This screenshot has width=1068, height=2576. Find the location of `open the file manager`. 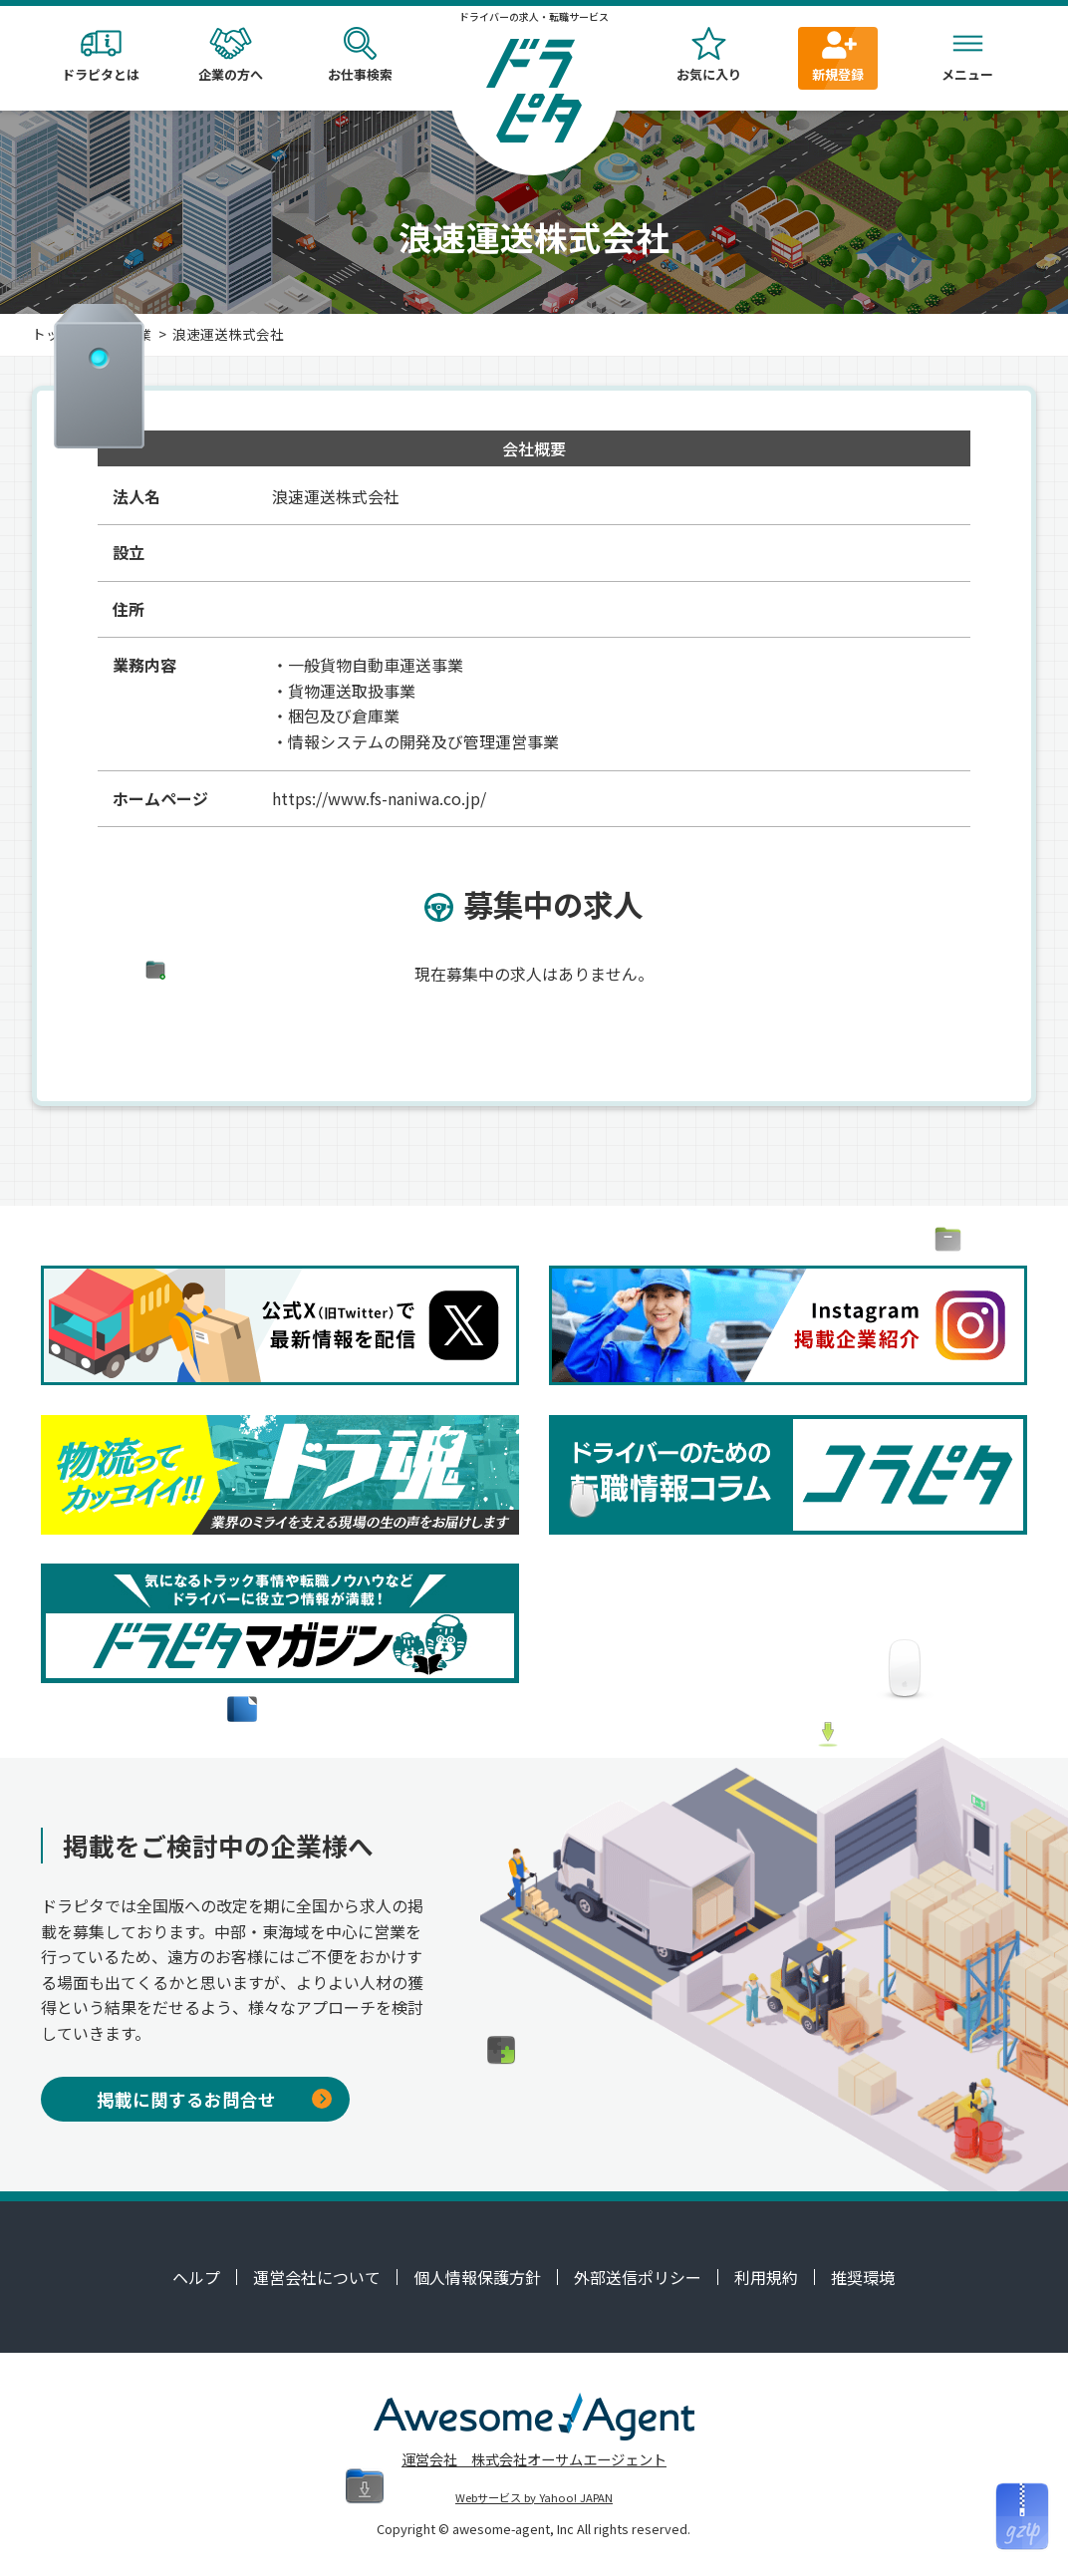

open the file manager is located at coordinates (947, 1239).